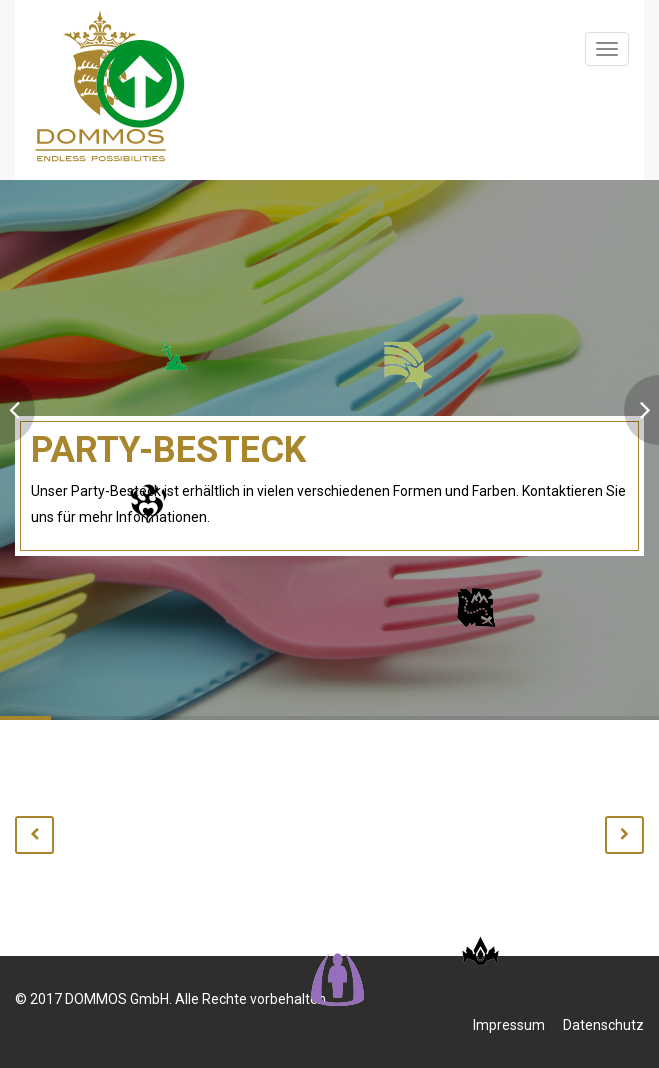 The image size is (659, 1068). What do you see at coordinates (173, 355) in the screenshot?
I see `access legendary or rare items` at bounding box center [173, 355].